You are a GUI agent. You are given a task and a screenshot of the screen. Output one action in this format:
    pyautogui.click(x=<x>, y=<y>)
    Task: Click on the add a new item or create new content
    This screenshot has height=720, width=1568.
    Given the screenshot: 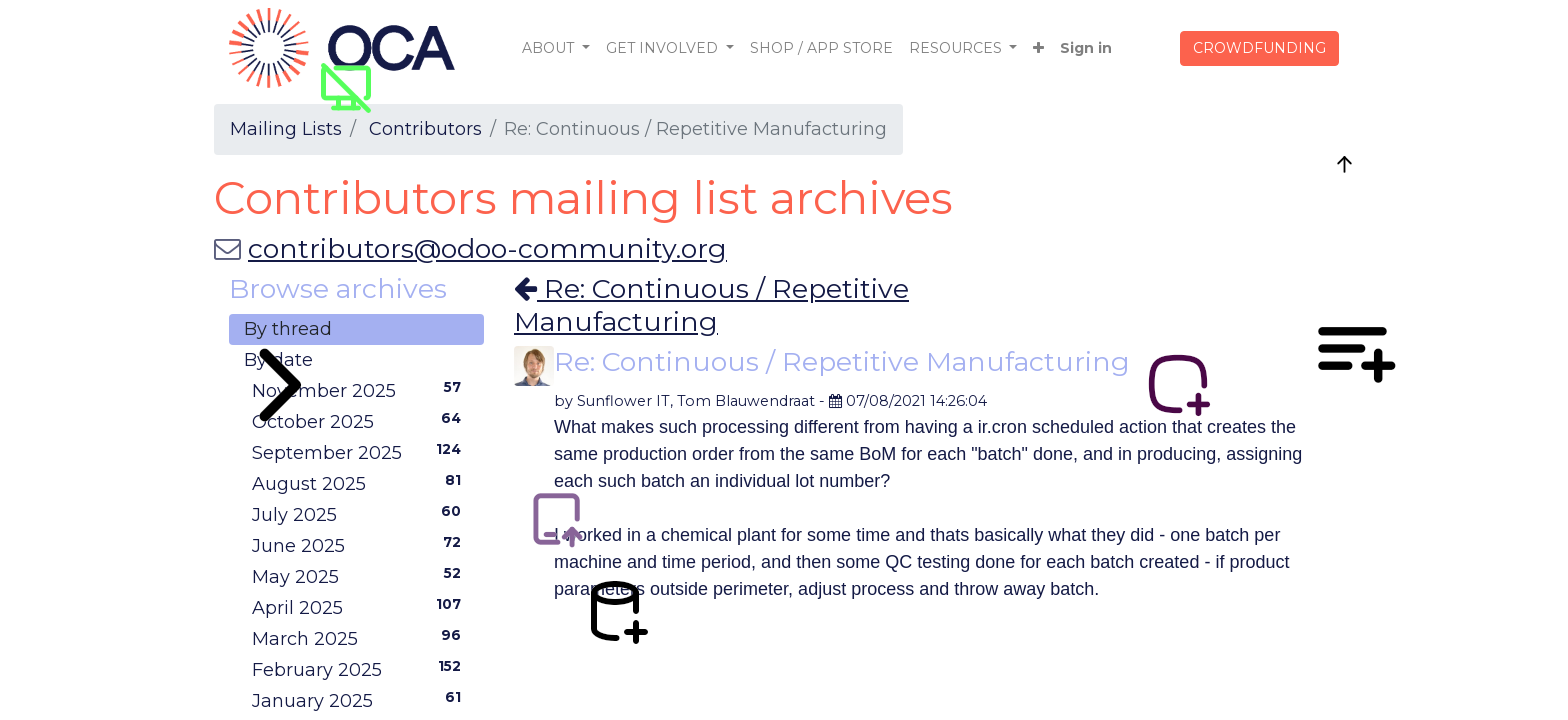 What is the action you would take?
    pyautogui.click(x=1178, y=384)
    